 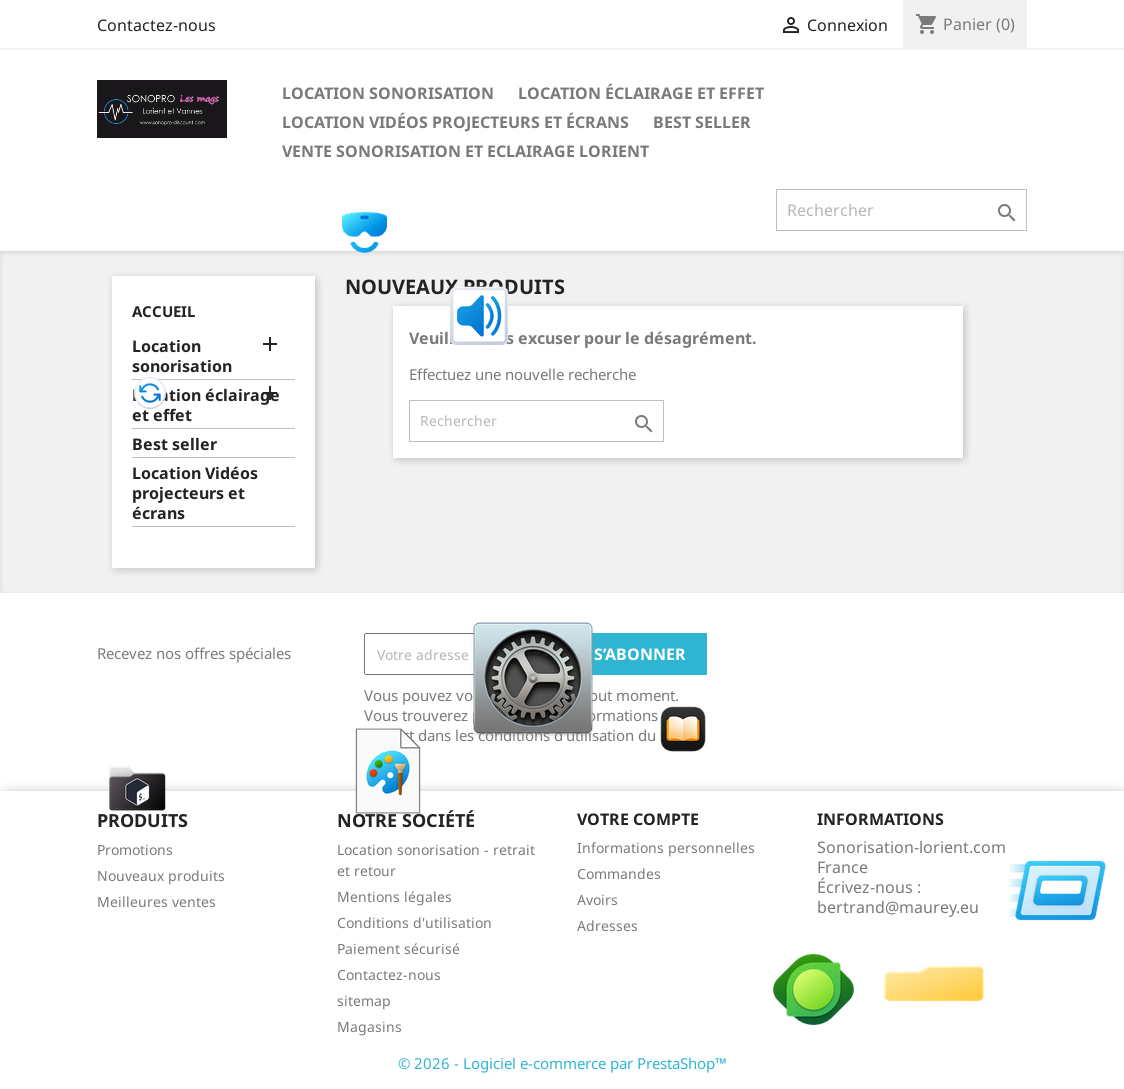 What do you see at coordinates (150, 393) in the screenshot?
I see `indicates sync or refresh in progress` at bounding box center [150, 393].